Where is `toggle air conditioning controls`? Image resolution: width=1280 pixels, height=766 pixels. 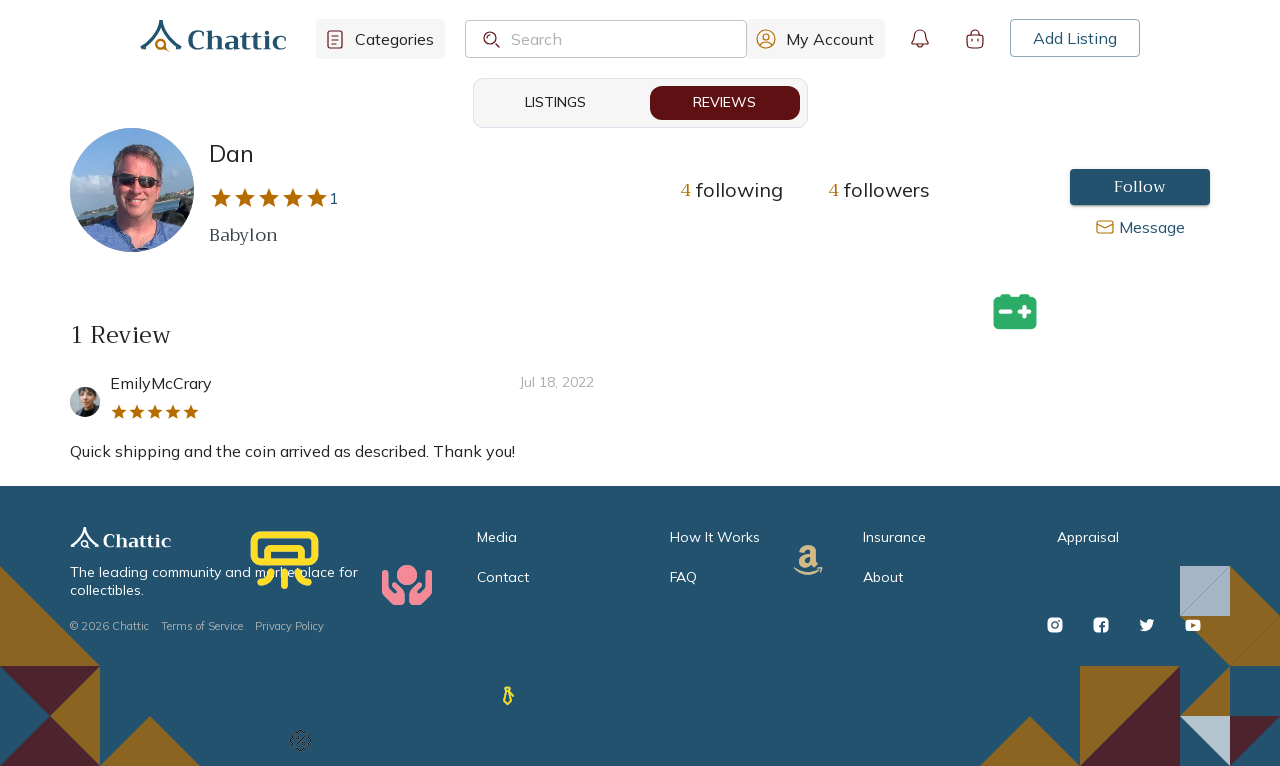 toggle air conditioning controls is located at coordinates (284, 558).